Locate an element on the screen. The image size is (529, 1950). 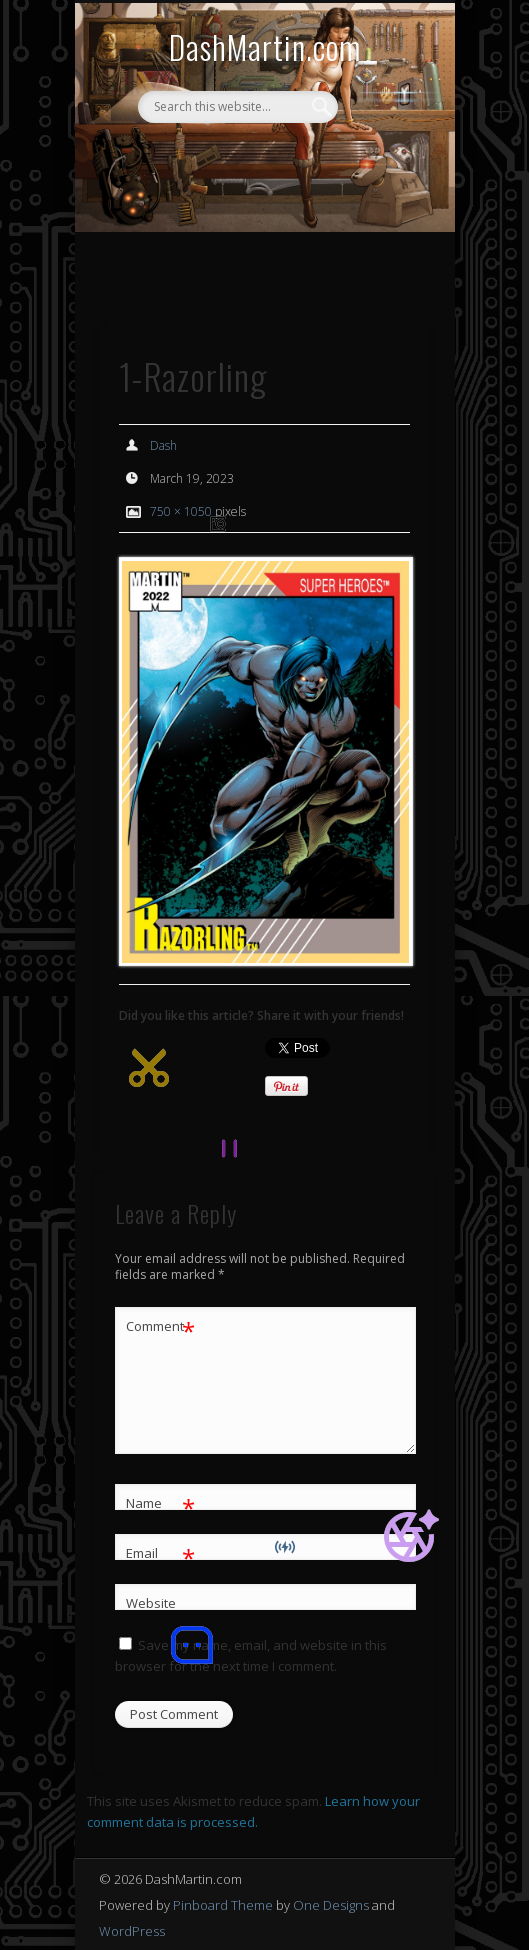
access AI-powered camera features is located at coordinates (409, 1537).